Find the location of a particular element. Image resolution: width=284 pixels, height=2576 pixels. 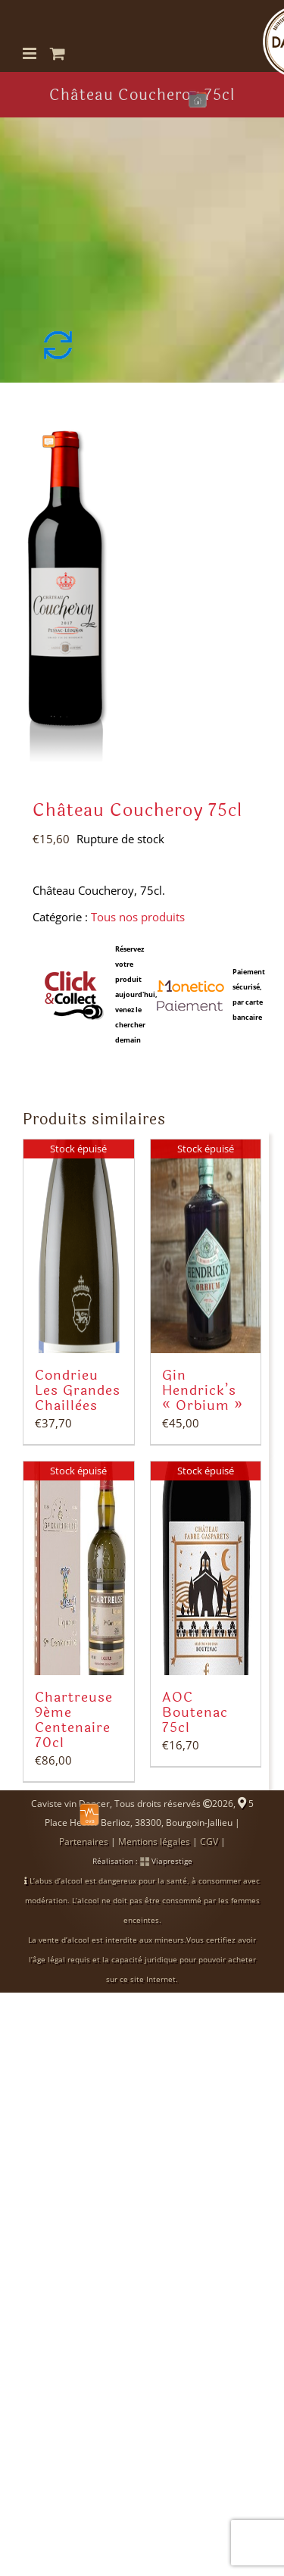

access your home folder is located at coordinates (198, 99).